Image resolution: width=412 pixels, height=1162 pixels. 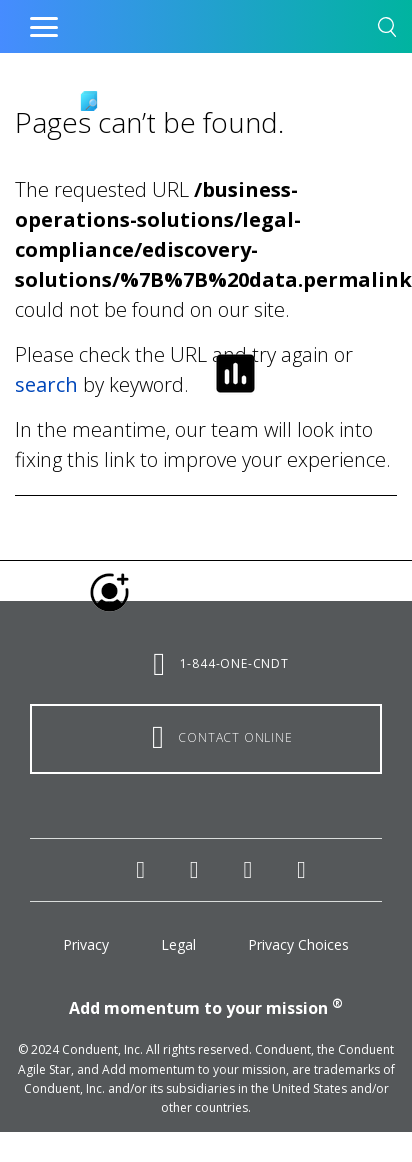 I want to click on search files or documents, so click(x=89, y=101).